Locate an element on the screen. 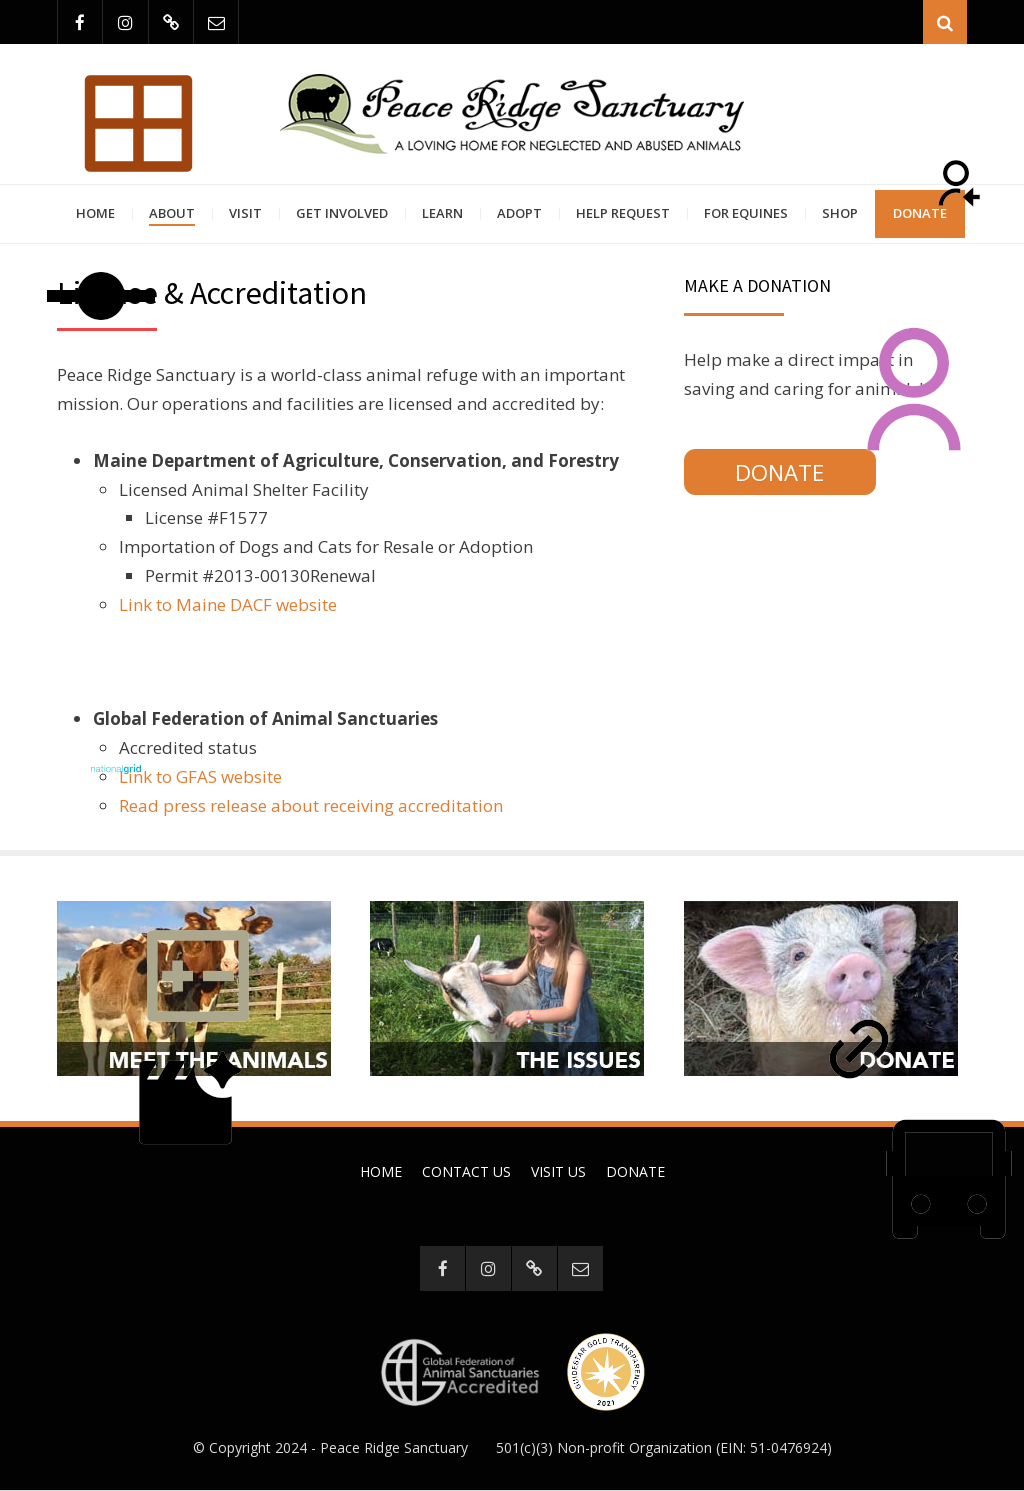 This screenshot has height=1491, width=1024. adjust quantity or value up or down is located at coordinates (198, 976).